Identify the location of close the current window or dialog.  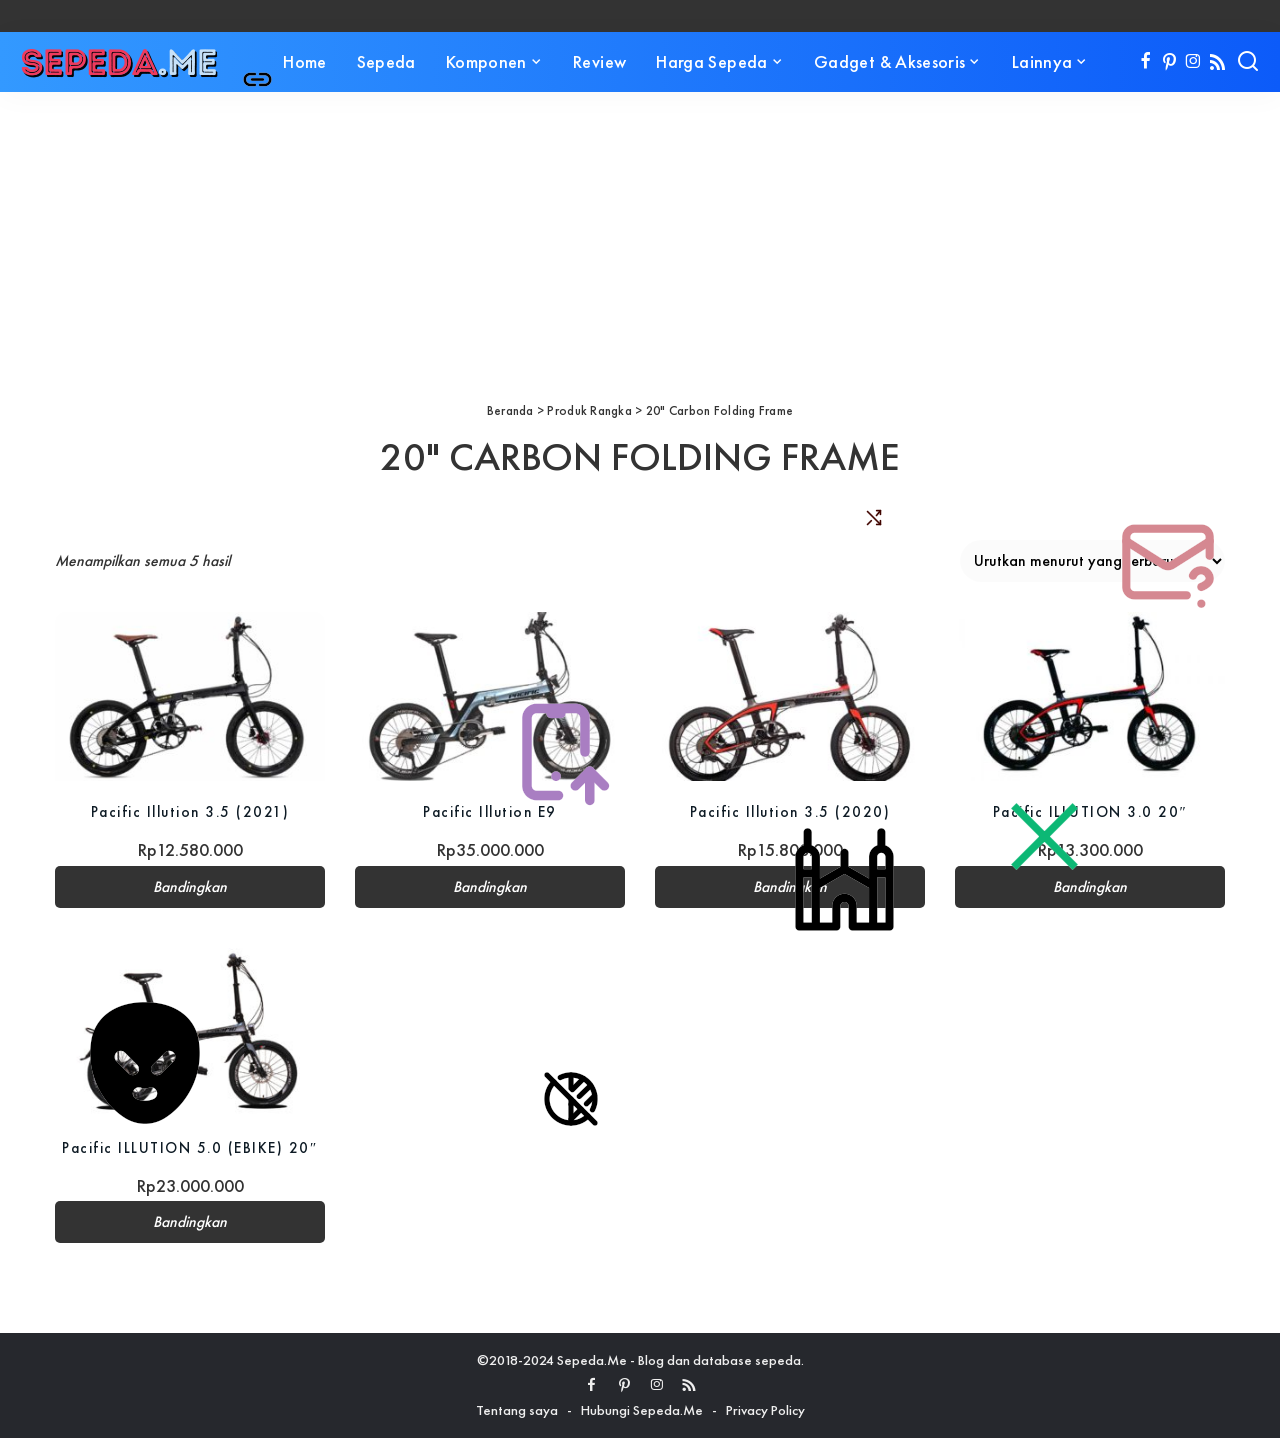
(1044, 836).